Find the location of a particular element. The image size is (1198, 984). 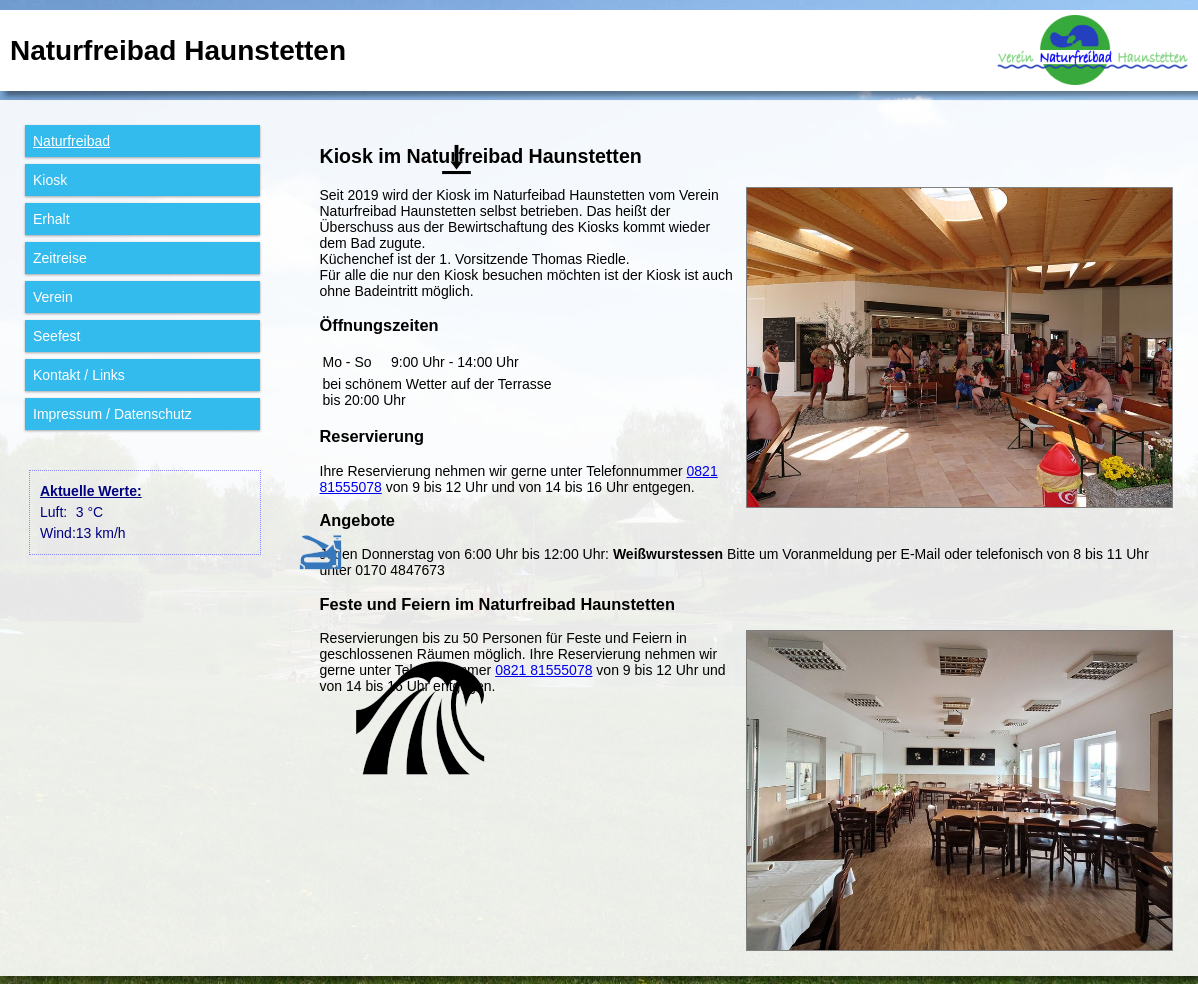

use heavy-duty stapler tool is located at coordinates (320, 551).